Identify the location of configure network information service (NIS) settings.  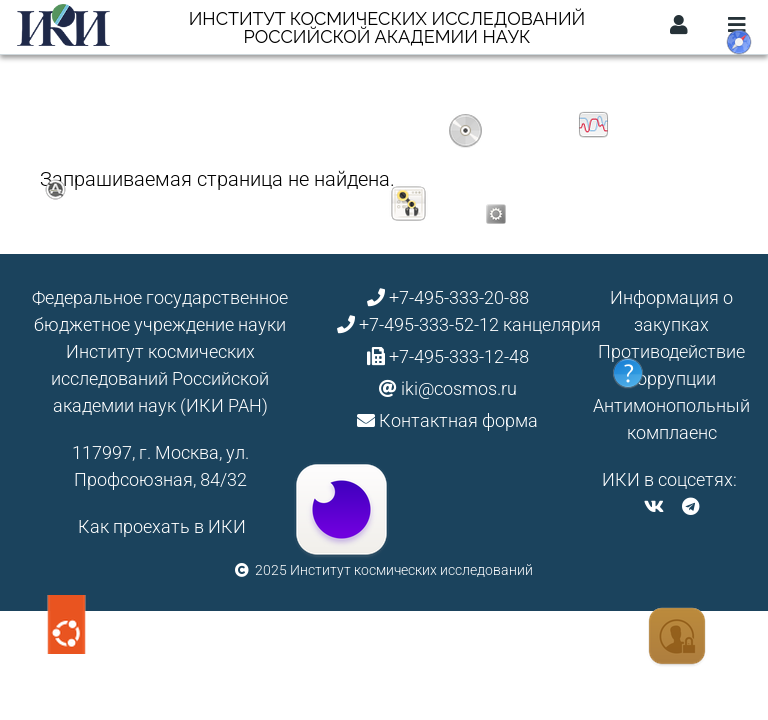
(677, 636).